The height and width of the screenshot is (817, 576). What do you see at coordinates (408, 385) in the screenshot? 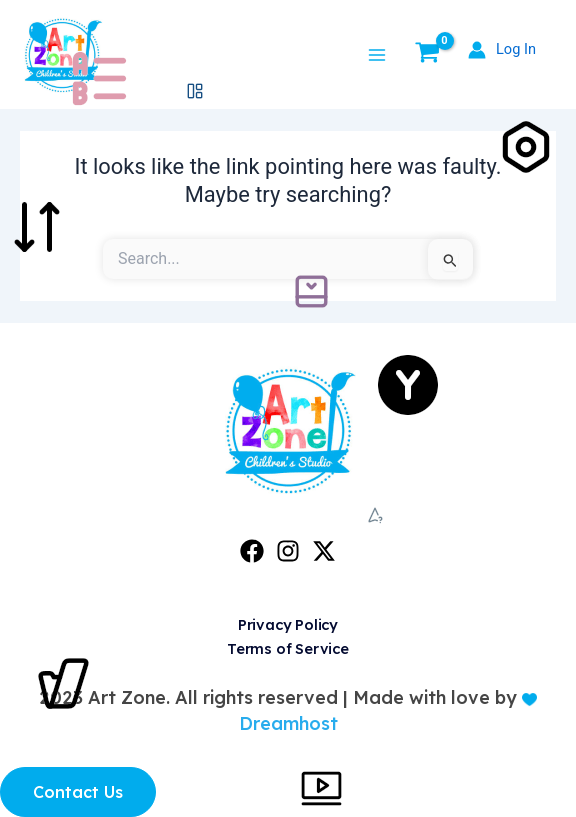
I see `press the Y button on xbox controller` at bounding box center [408, 385].